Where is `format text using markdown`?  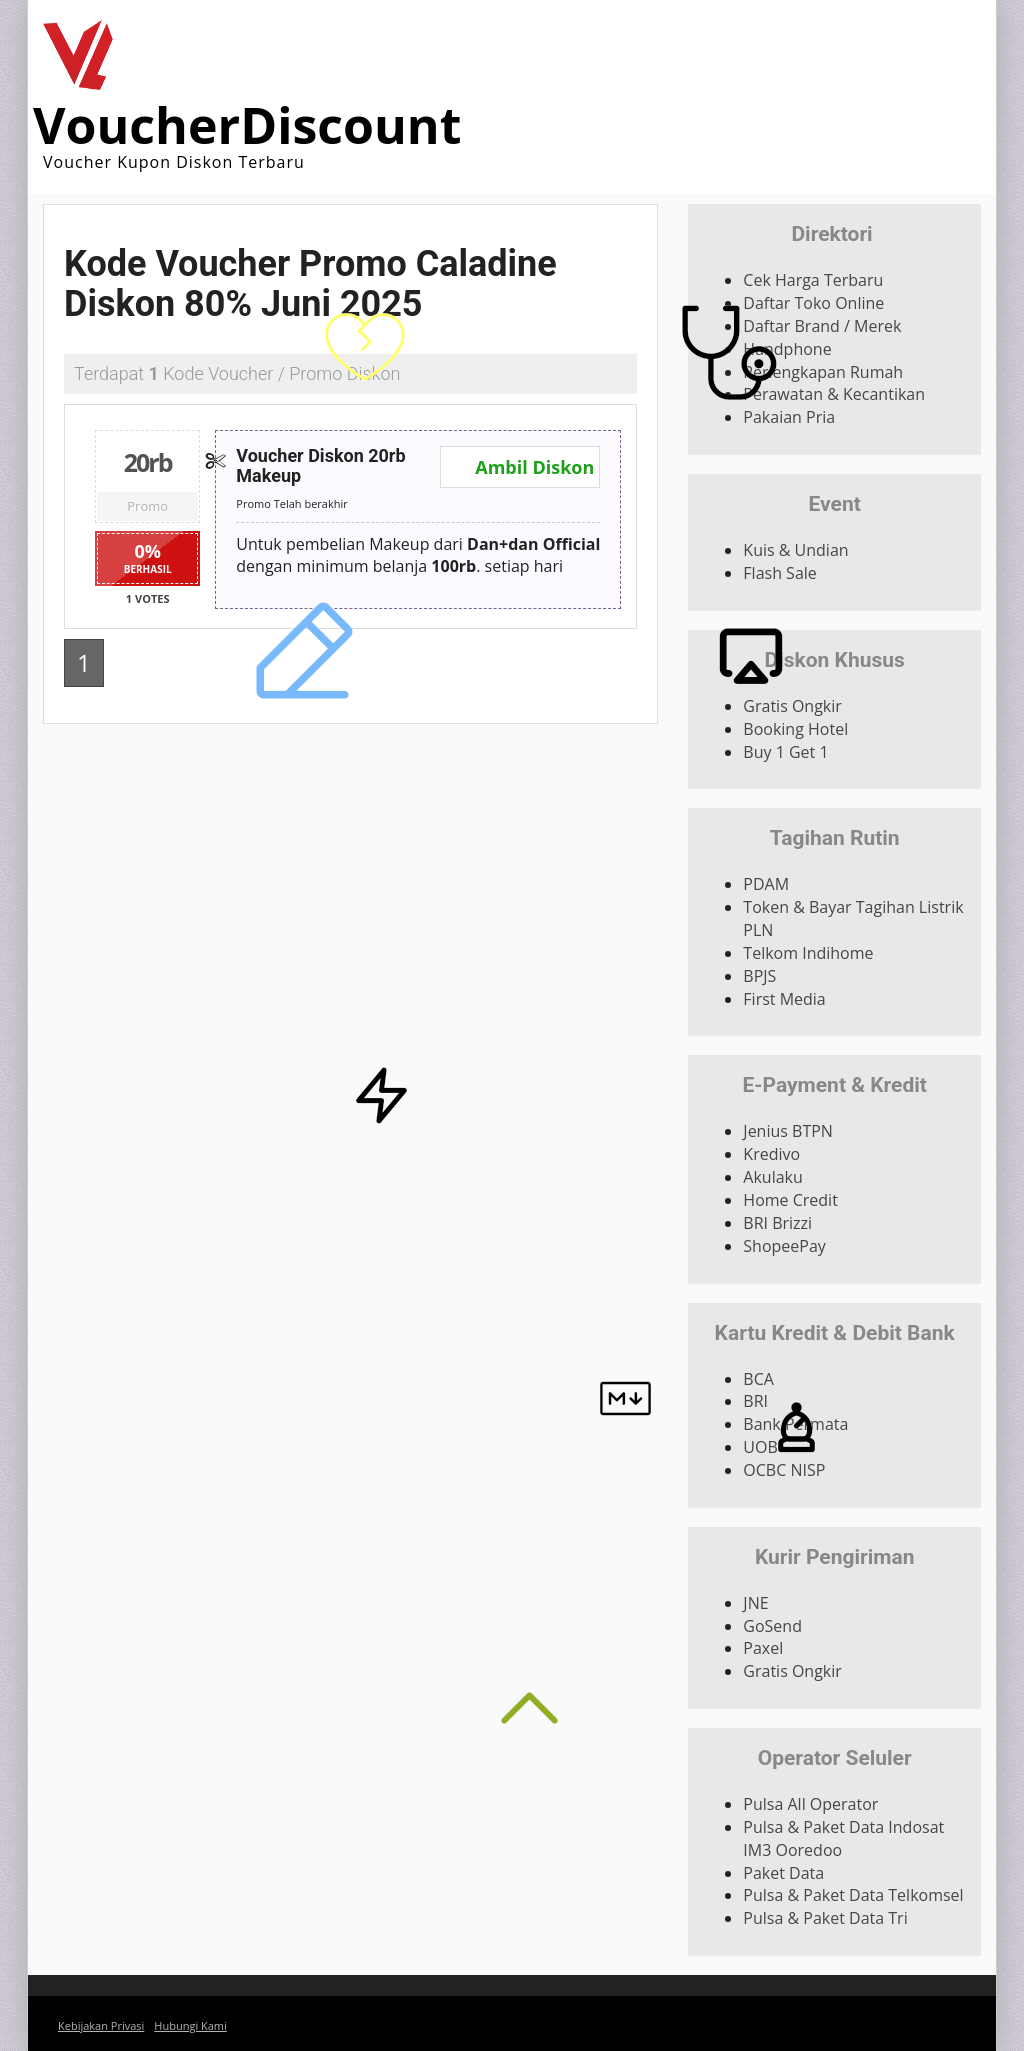 format text using markdown is located at coordinates (625, 1398).